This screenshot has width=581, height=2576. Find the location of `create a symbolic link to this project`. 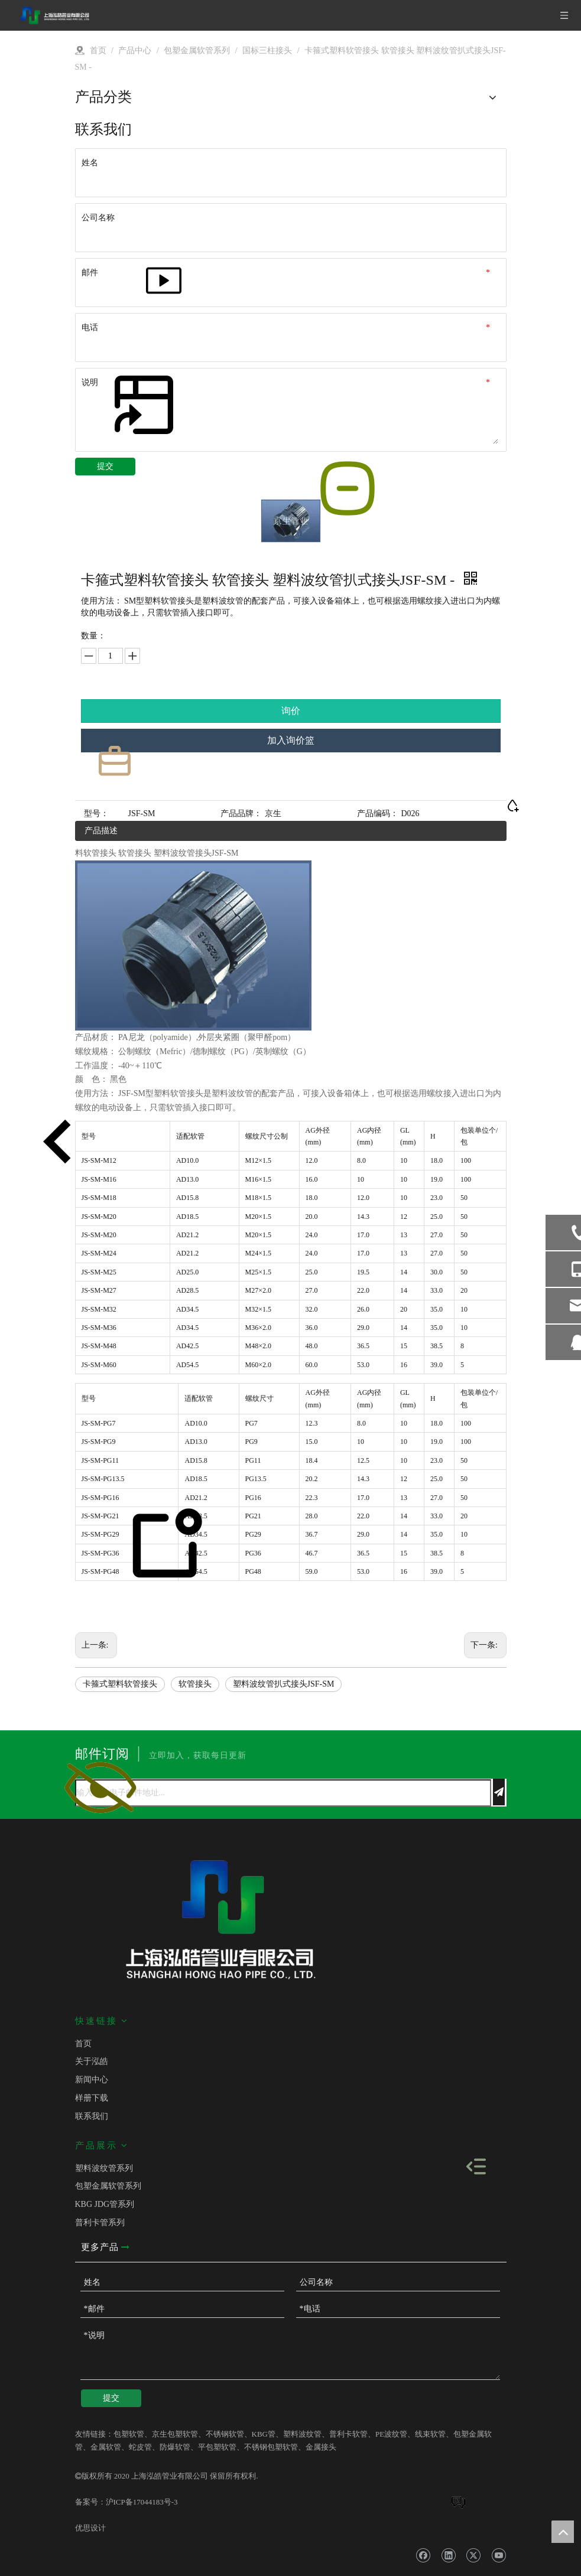

create a symbolic link to this project is located at coordinates (144, 405).